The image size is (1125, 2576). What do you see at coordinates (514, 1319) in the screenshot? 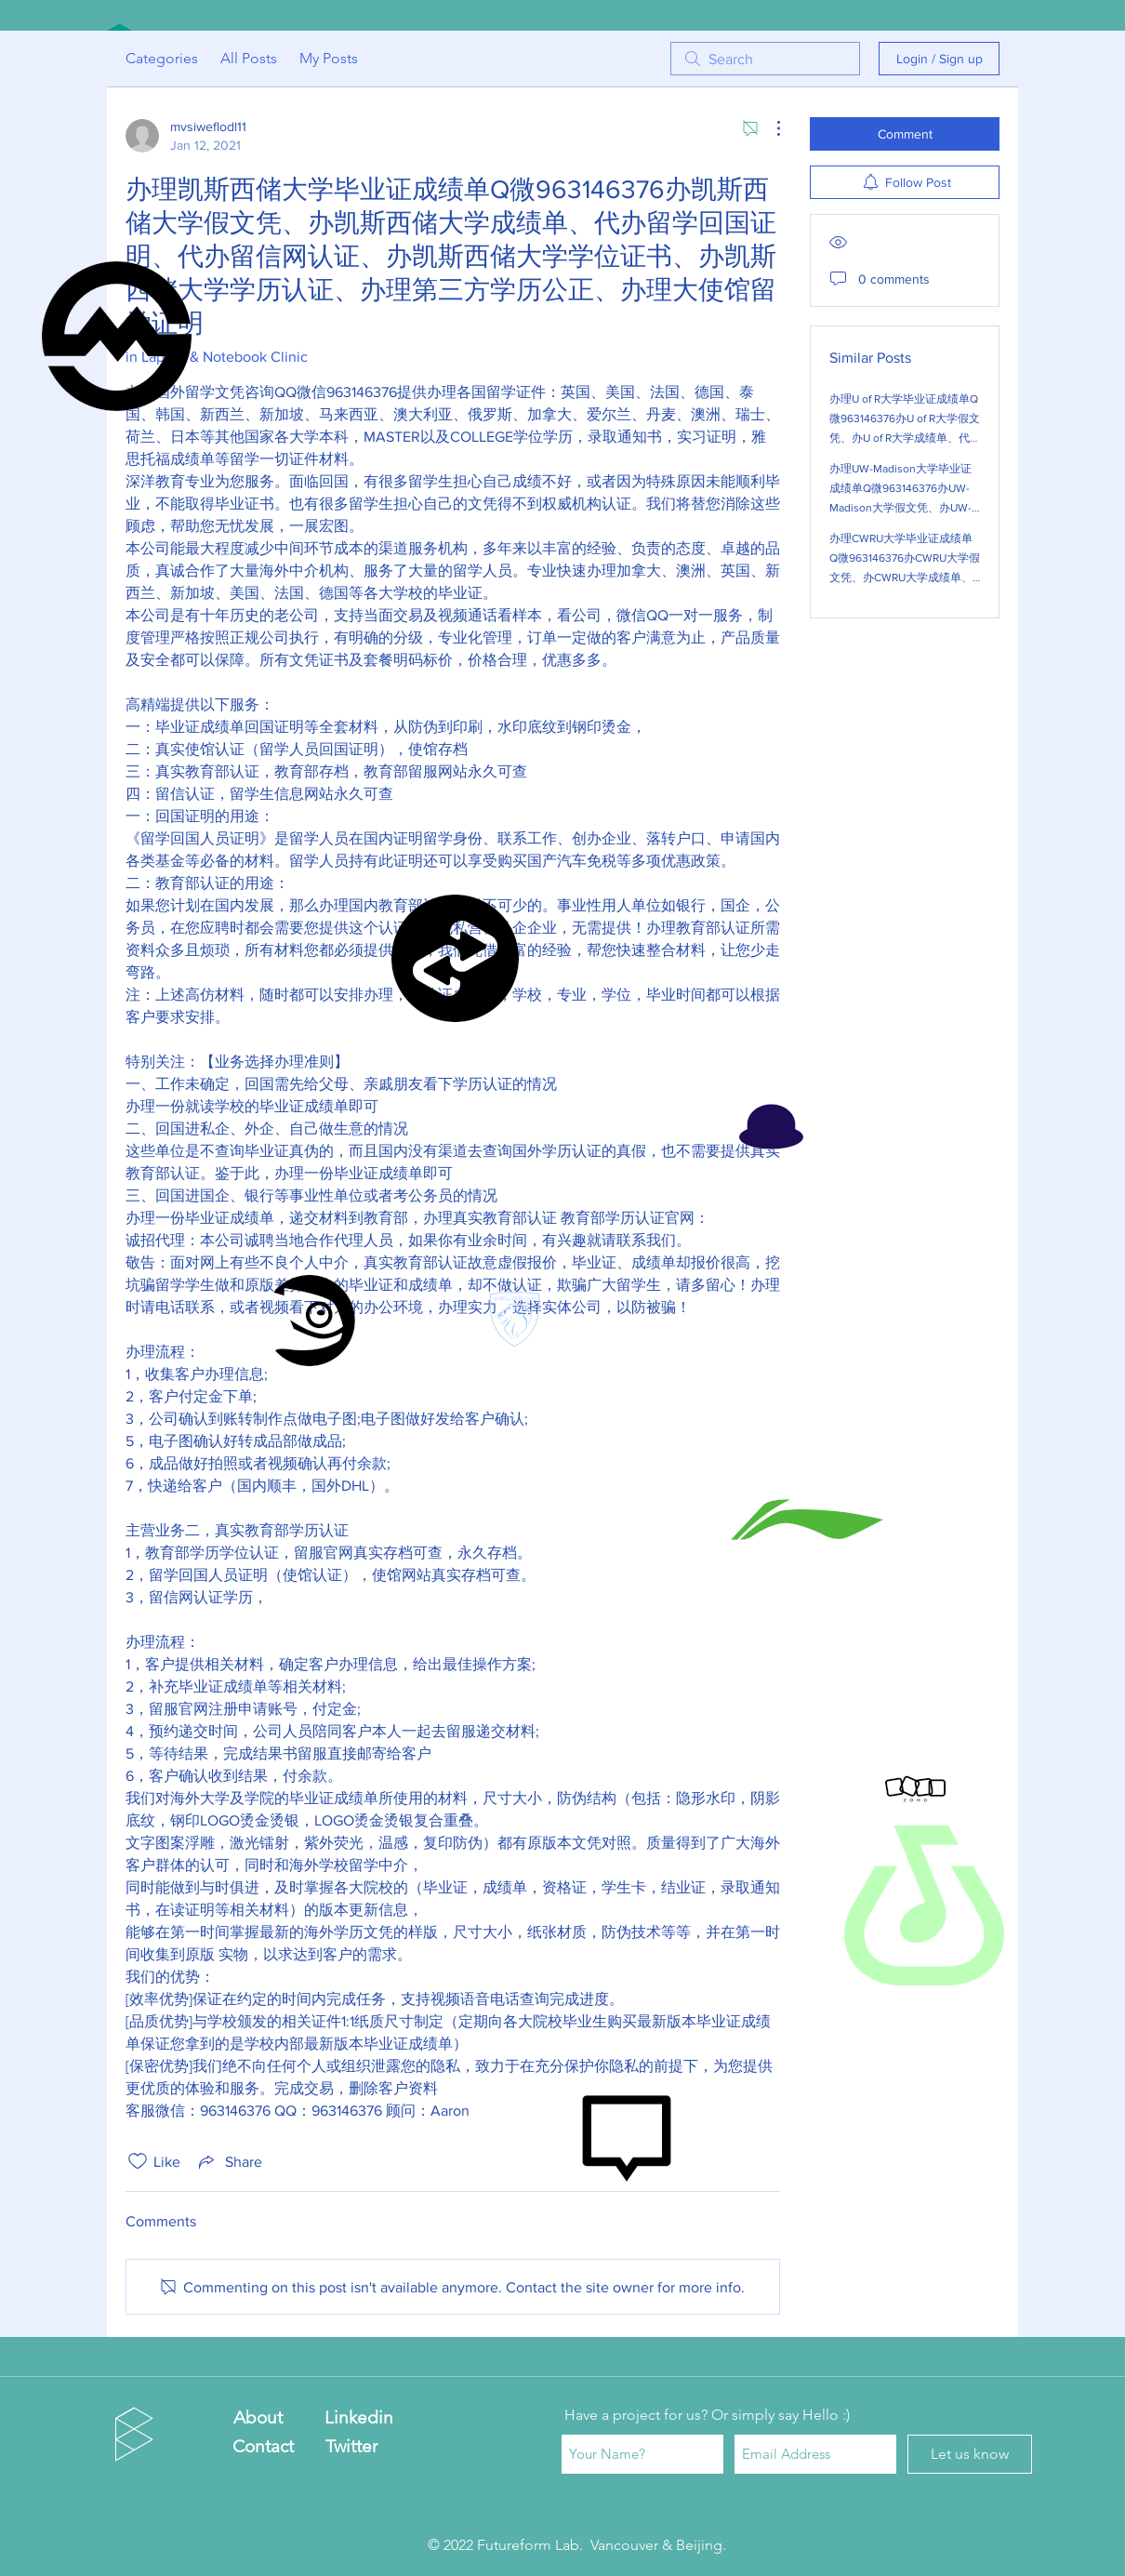
I see `Peugeot brand logo` at bounding box center [514, 1319].